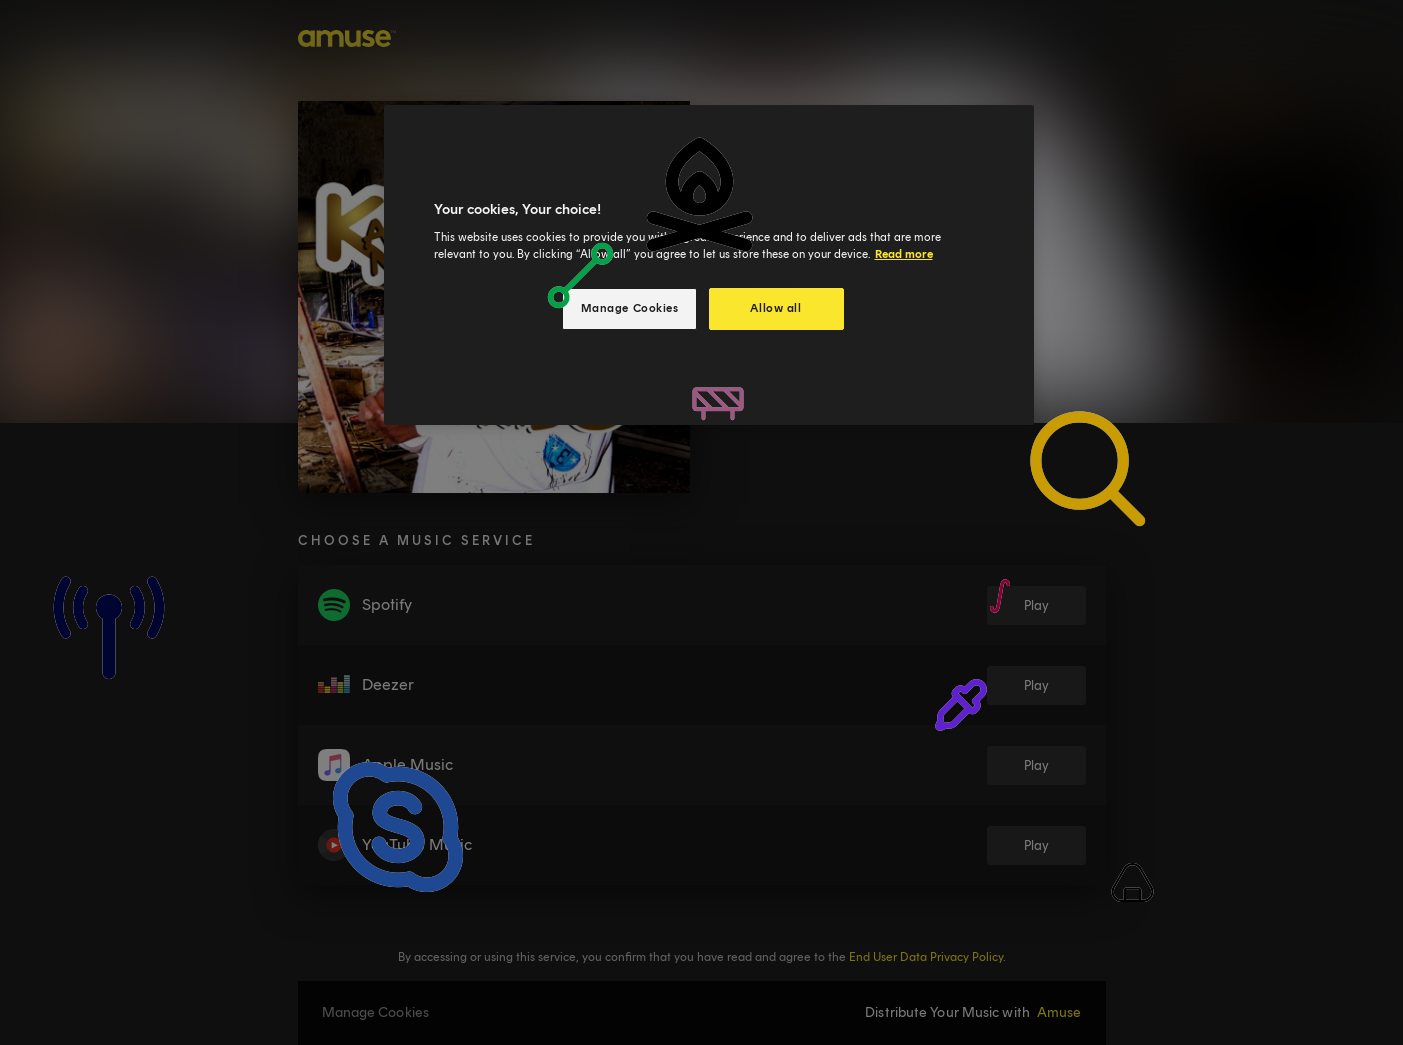 The width and height of the screenshot is (1403, 1045). I want to click on search for messages, users, or content, so click(1090, 471).